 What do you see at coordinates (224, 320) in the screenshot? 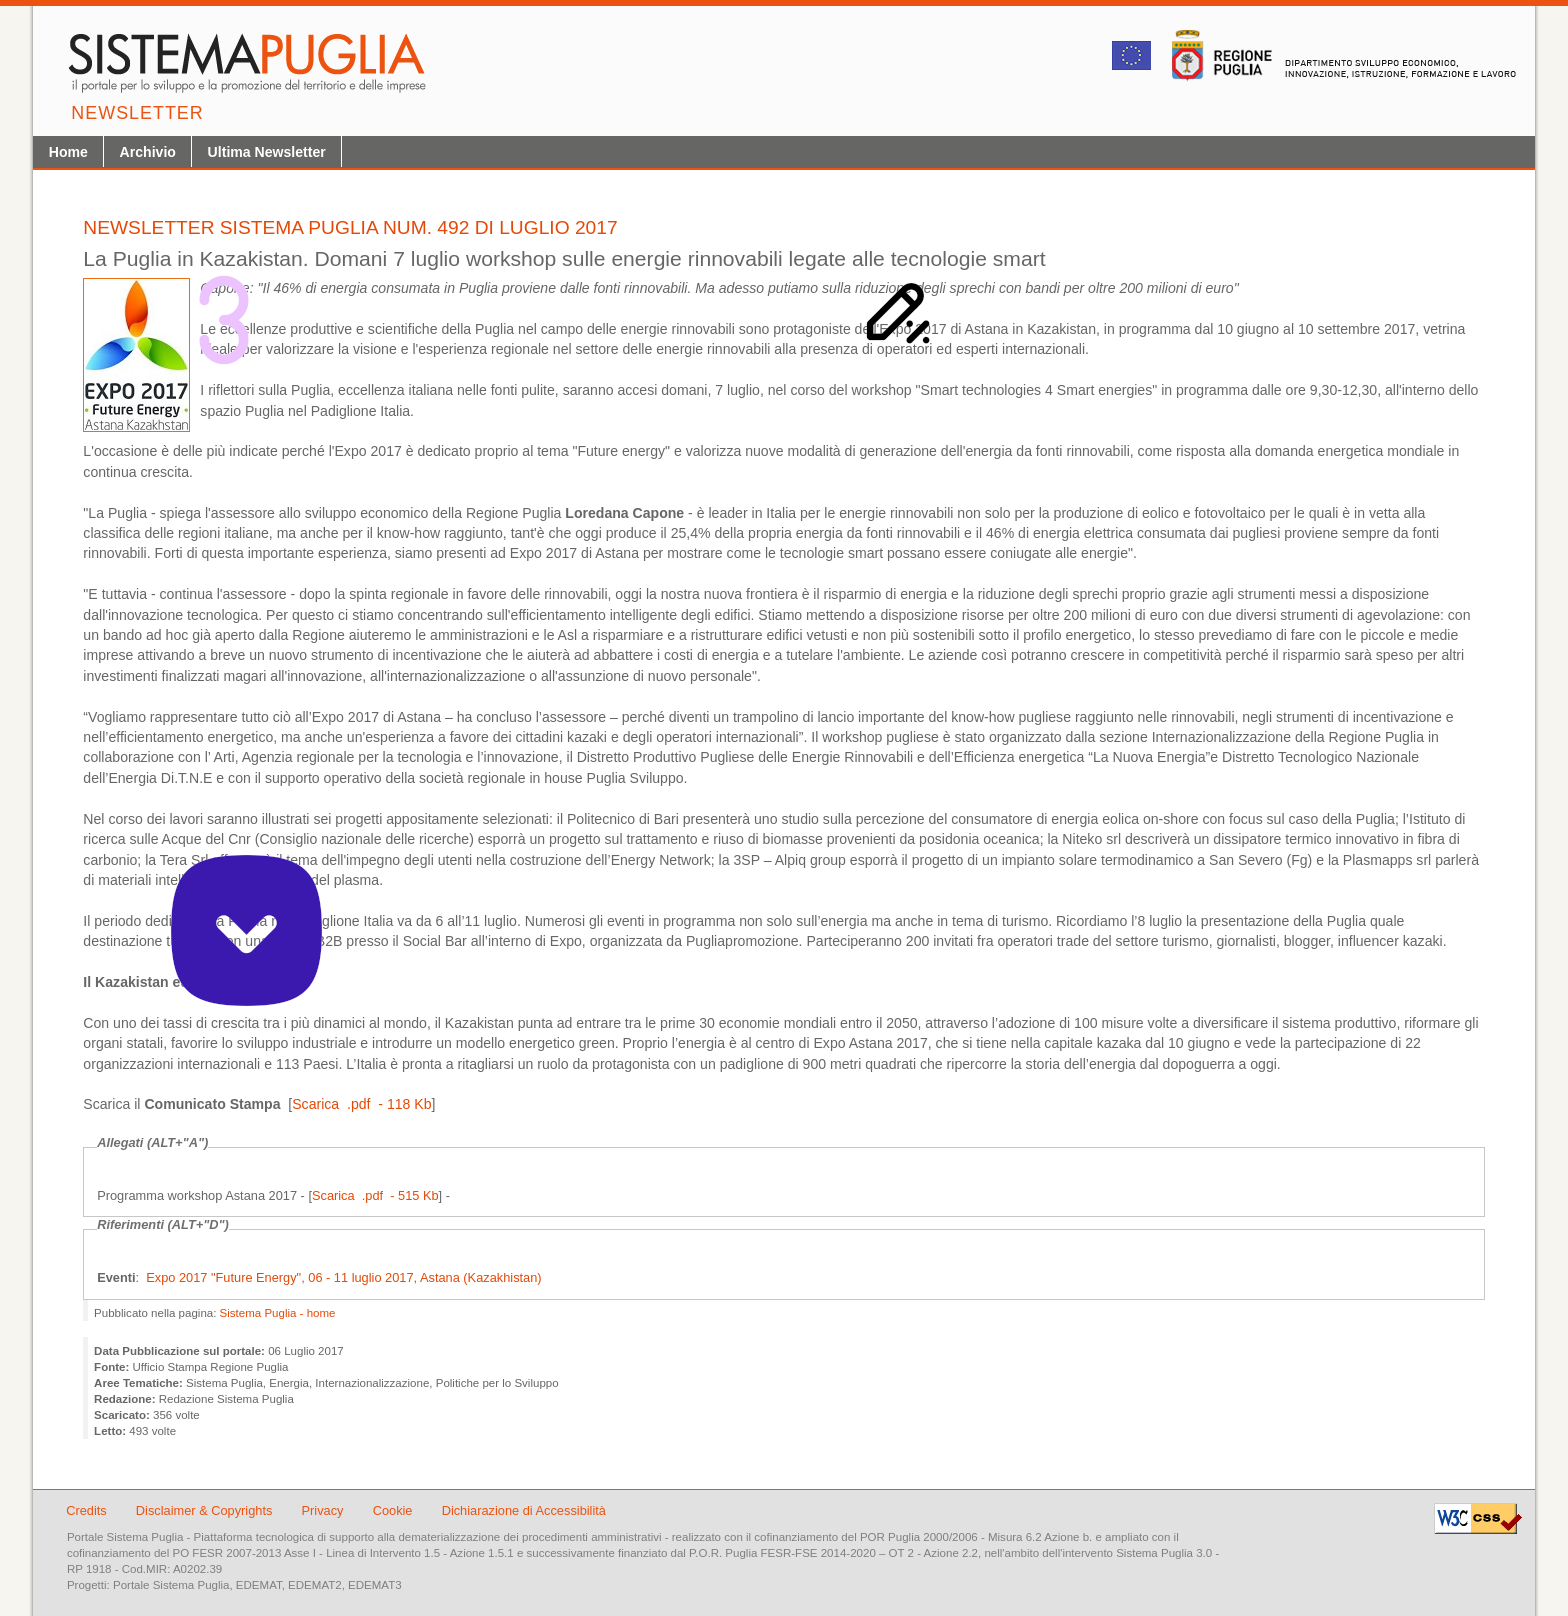
I see `indicates step 3 in a multi-step process` at bounding box center [224, 320].